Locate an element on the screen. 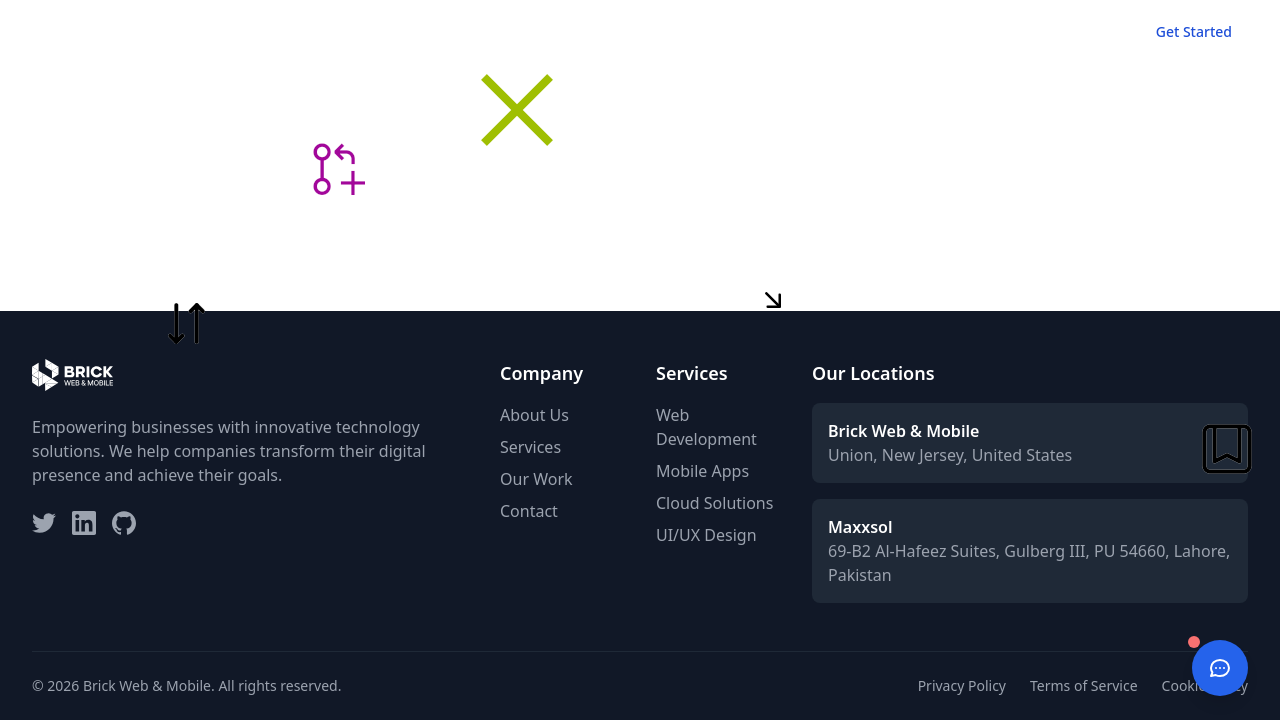 Image resolution: width=1280 pixels, height=720 pixels. sort items in ascending or descending order is located at coordinates (186, 323).